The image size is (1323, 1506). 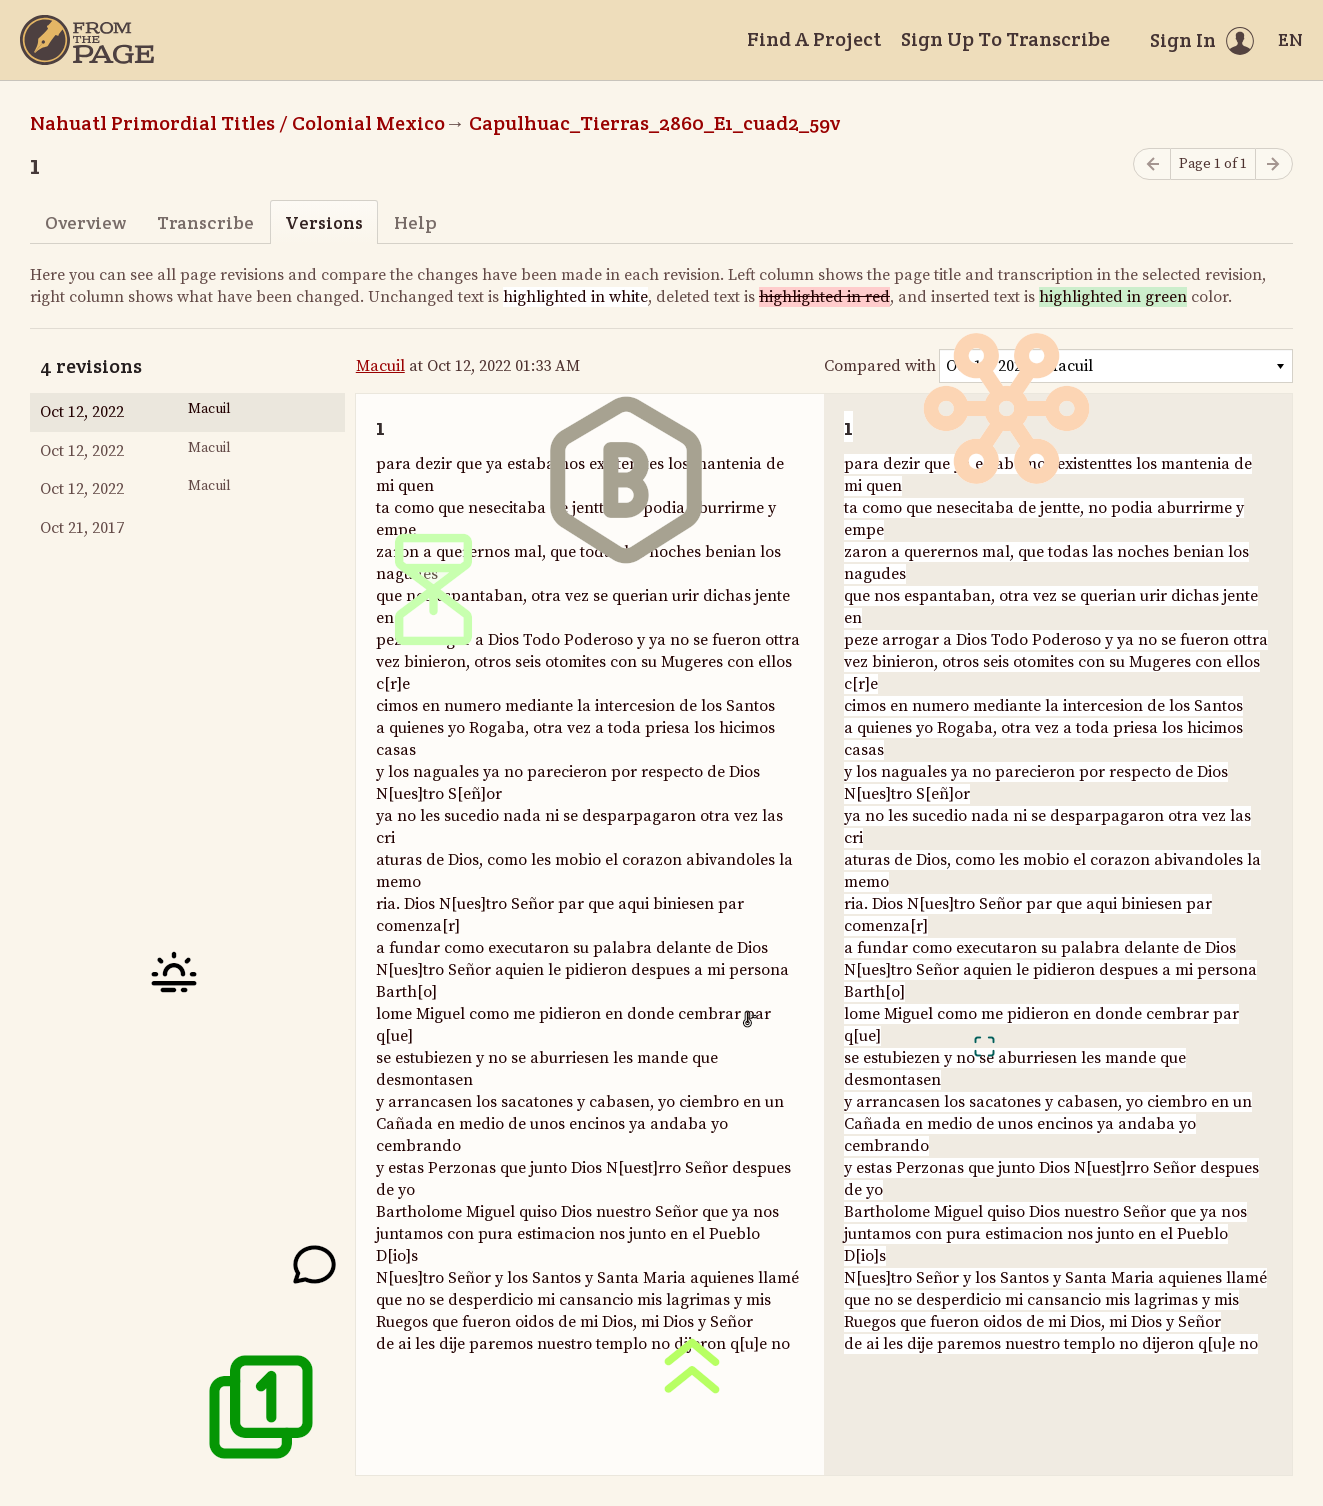 What do you see at coordinates (314, 1264) in the screenshot?
I see `open messaging or chat` at bounding box center [314, 1264].